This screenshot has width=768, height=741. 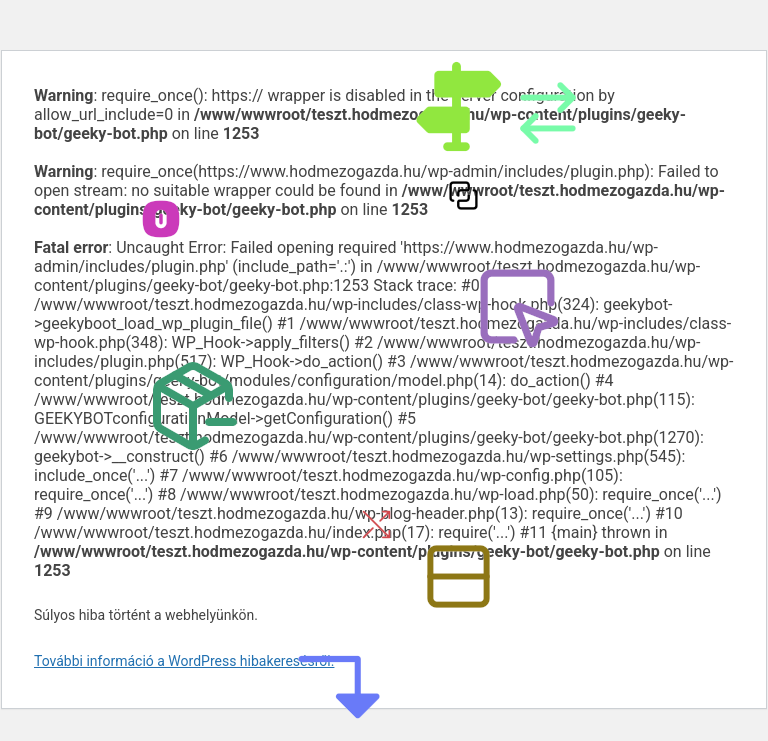 I want to click on exclude overlapping areas in a selection, so click(x=463, y=195).